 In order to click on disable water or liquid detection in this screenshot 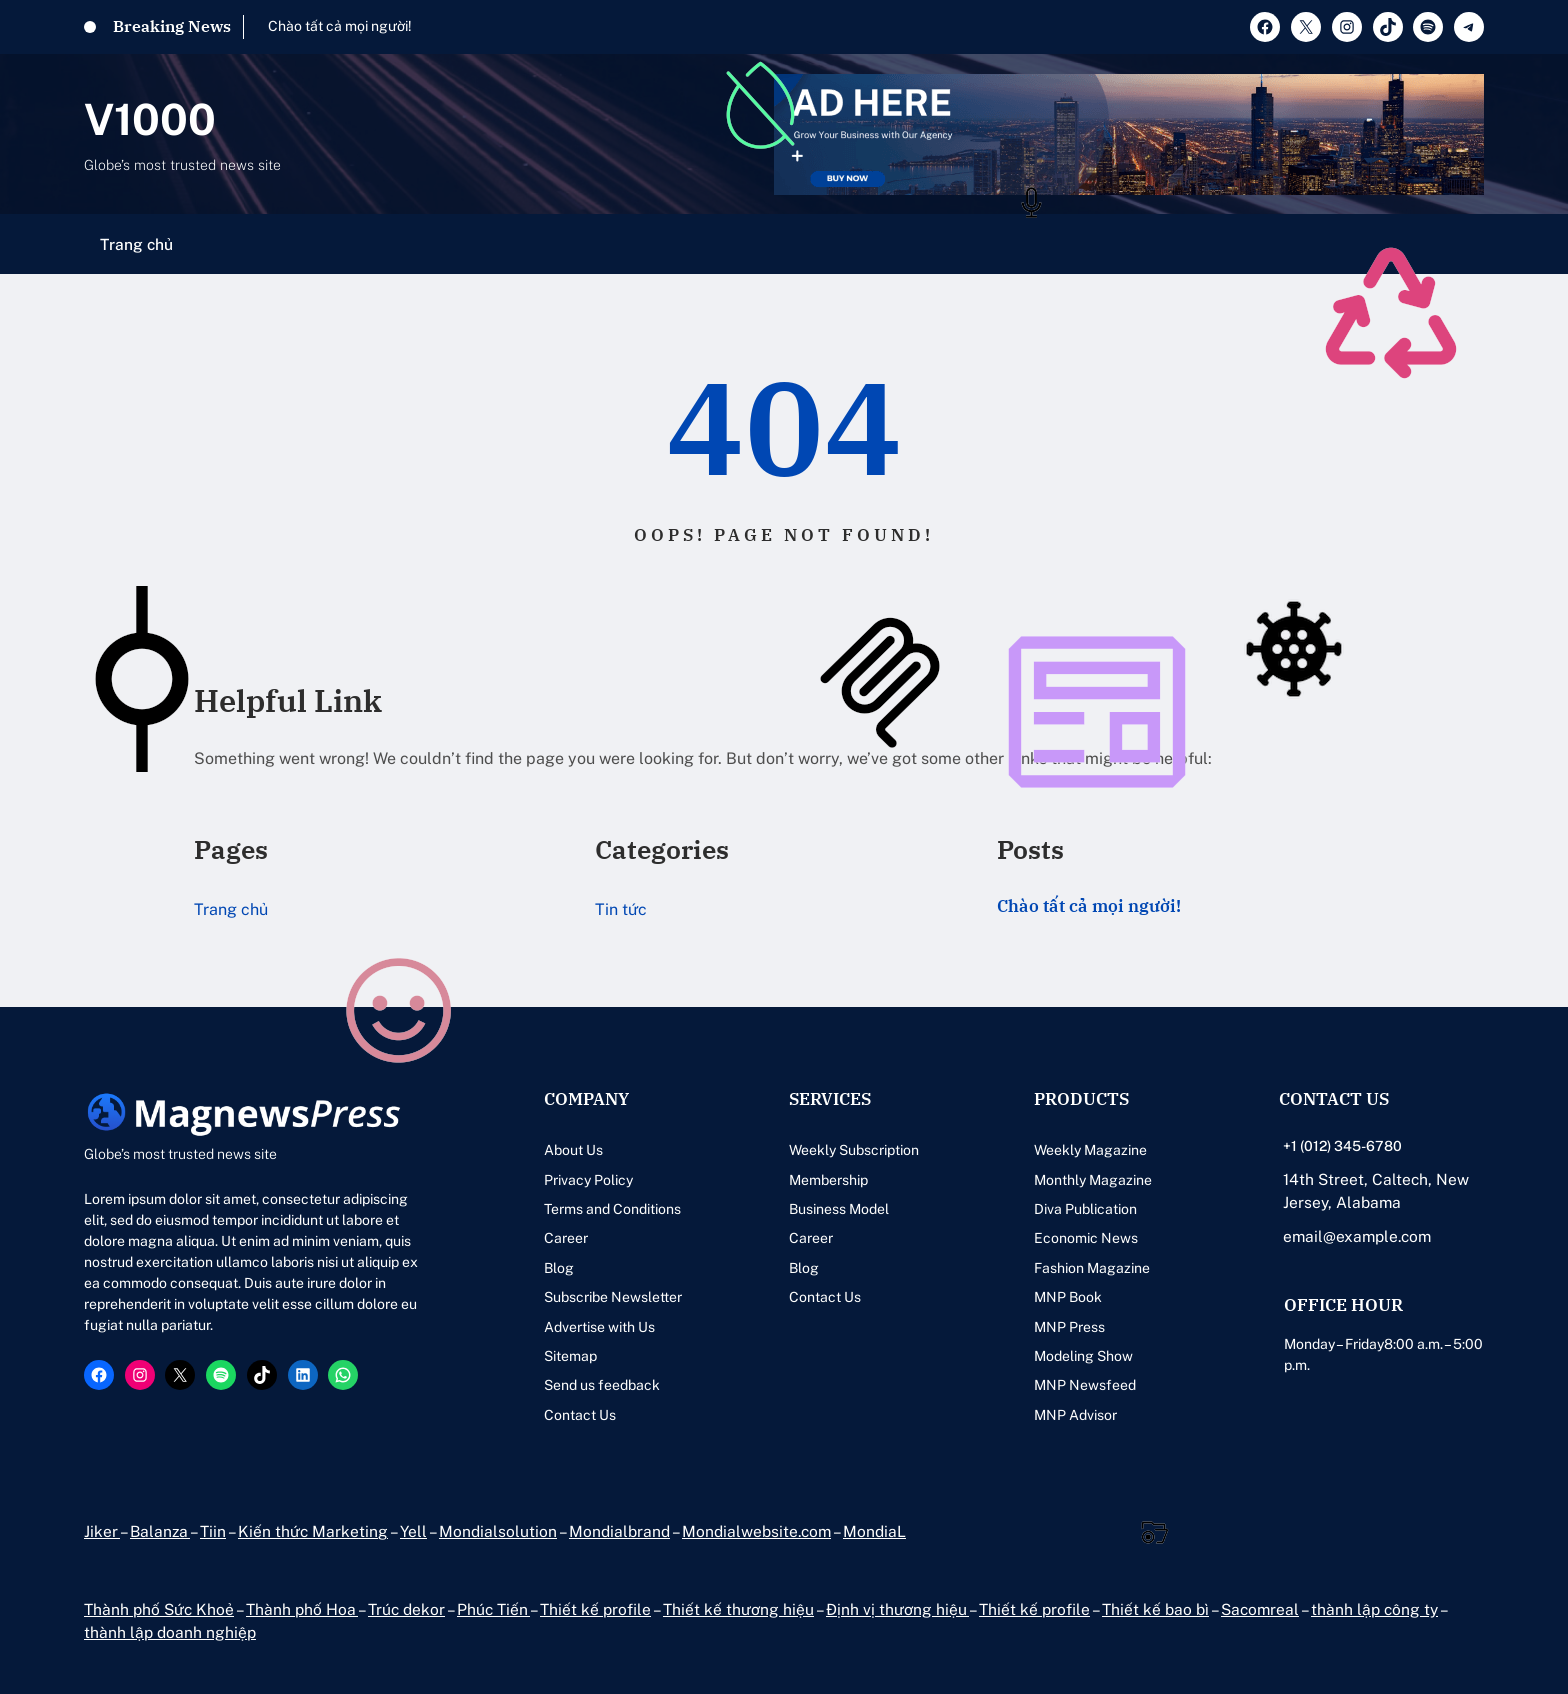, I will do `click(760, 108)`.